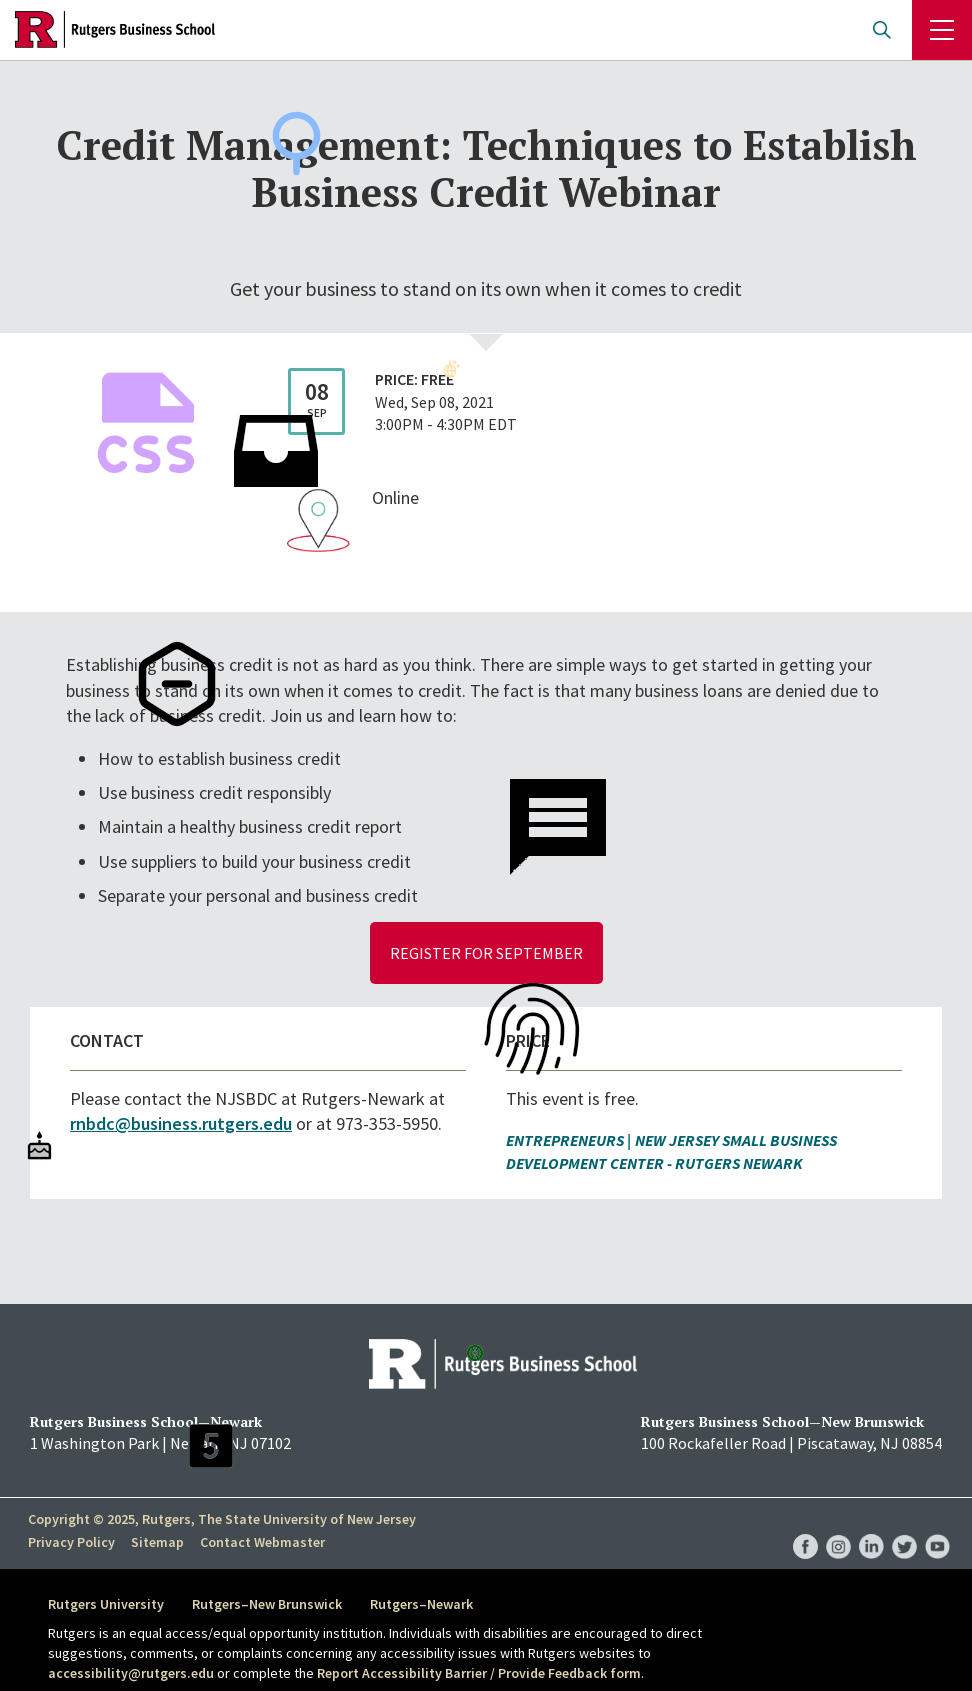 Image resolution: width=972 pixels, height=1691 pixels. Describe the element at coordinates (558, 827) in the screenshot. I see `open messaging or chat` at that location.